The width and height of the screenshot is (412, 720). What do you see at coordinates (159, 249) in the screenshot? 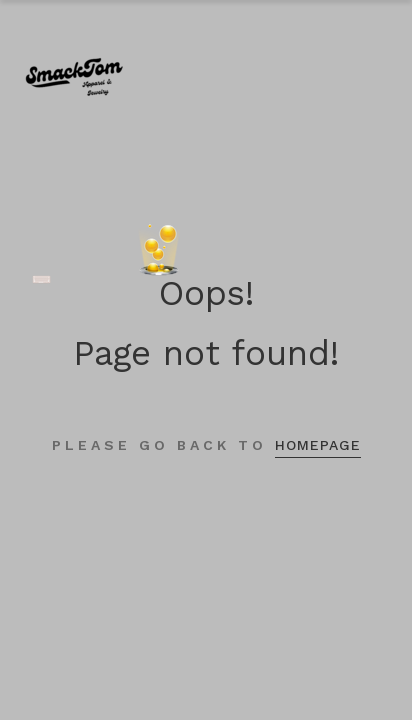
I see `access particle emitter effects library in iMovie` at bounding box center [159, 249].